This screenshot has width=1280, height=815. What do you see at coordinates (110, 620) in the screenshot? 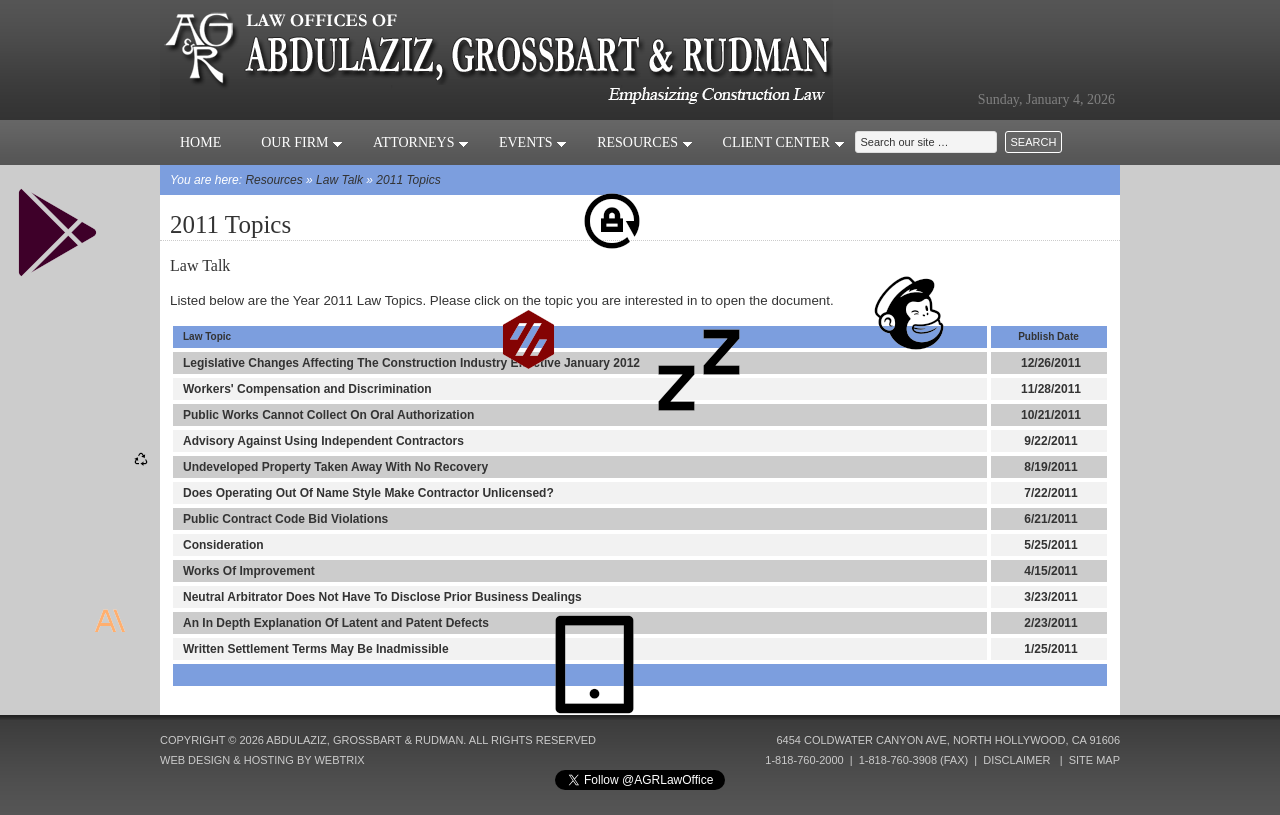
I see `anthropic company logo` at bounding box center [110, 620].